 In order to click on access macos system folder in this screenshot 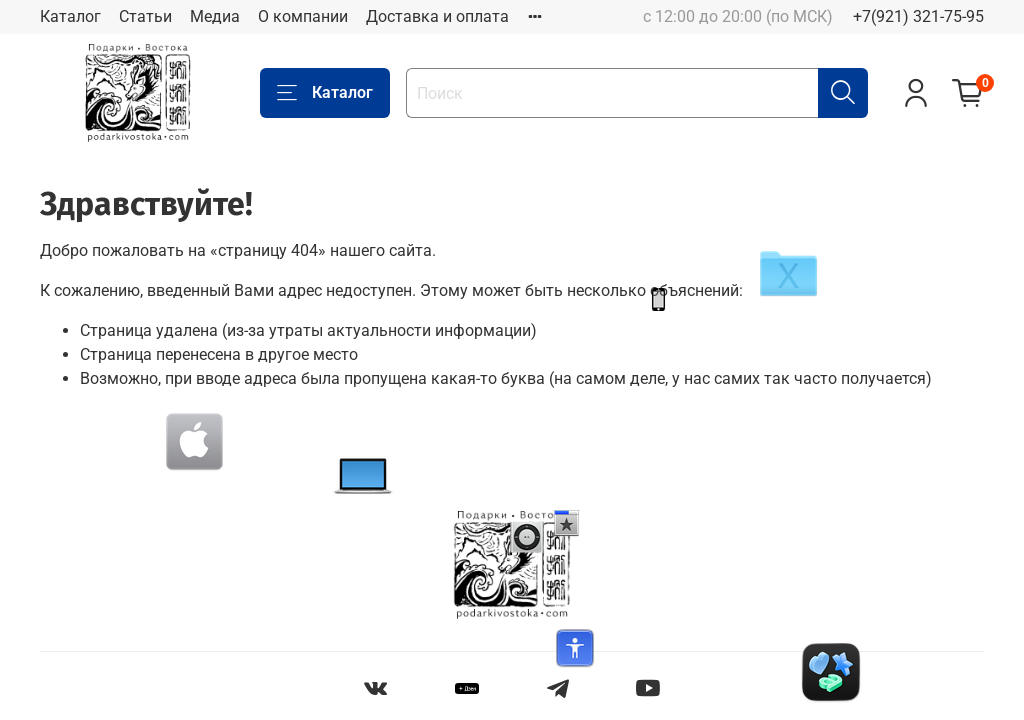, I will do `click(788, 273)`.